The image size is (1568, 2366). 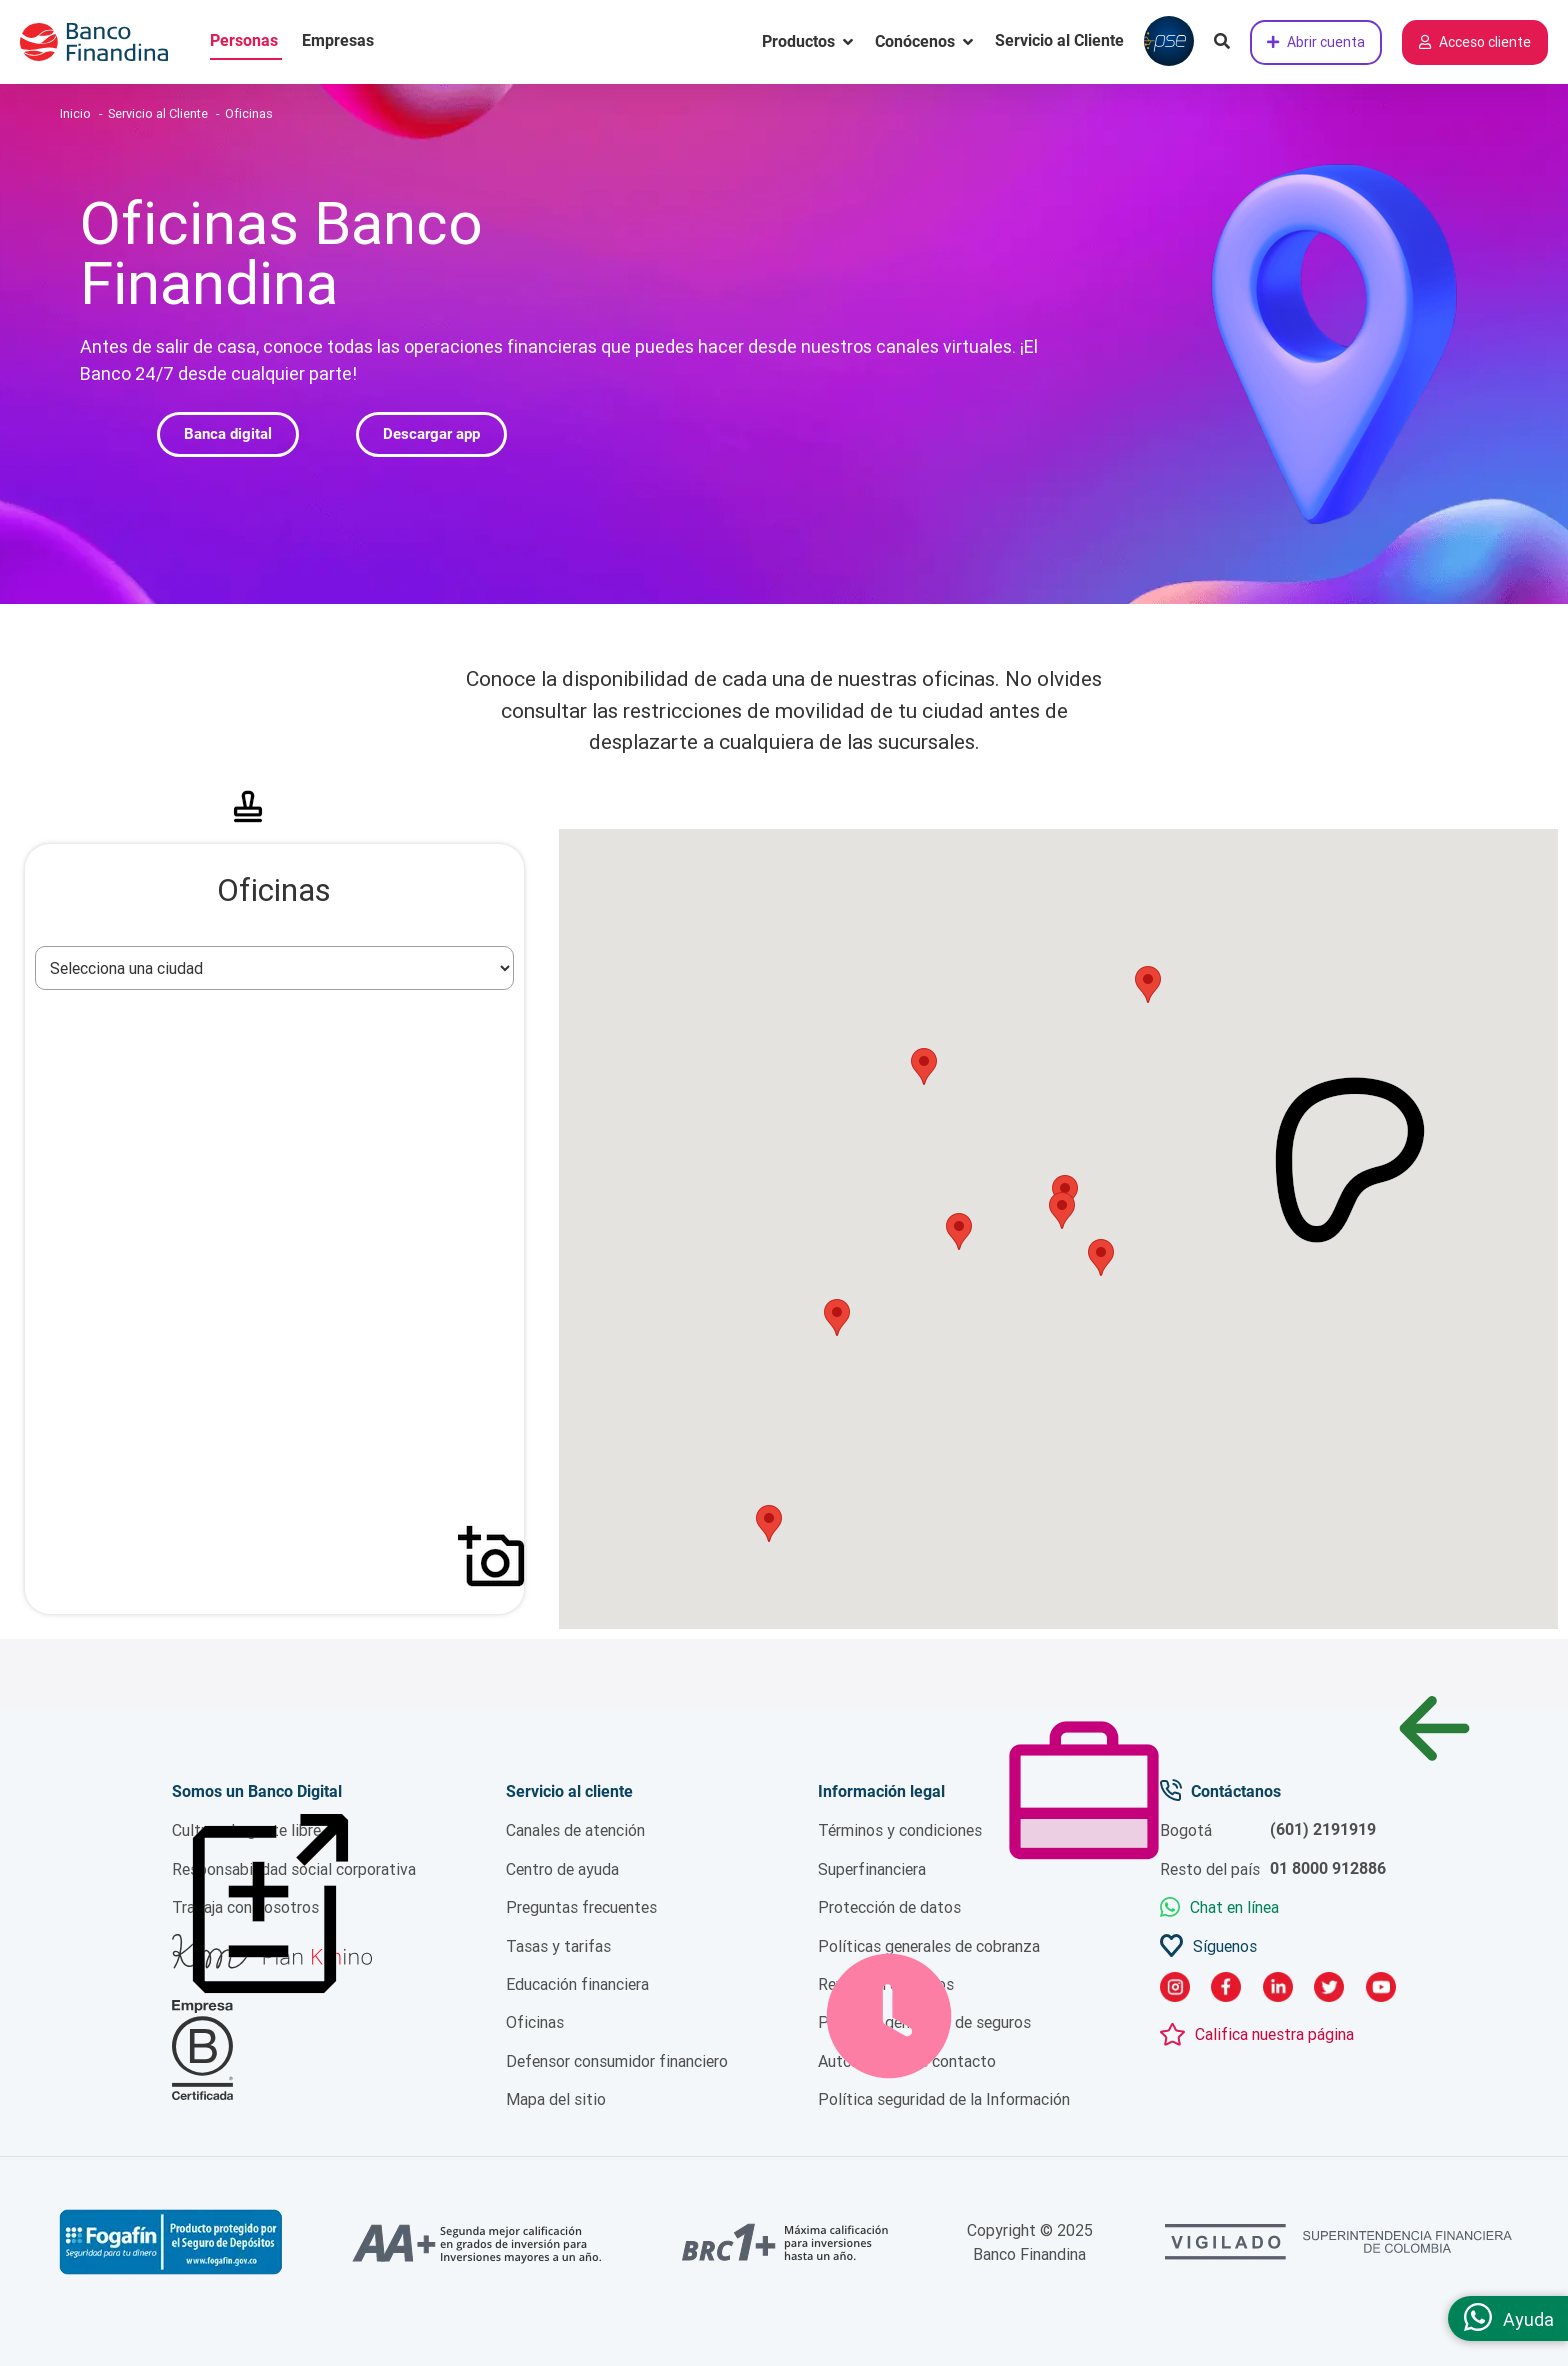 What do you see at coordinates (1437, 1730) in the screenshot?
I see `go back to the previous page` at bounding box center [1437, 1730].